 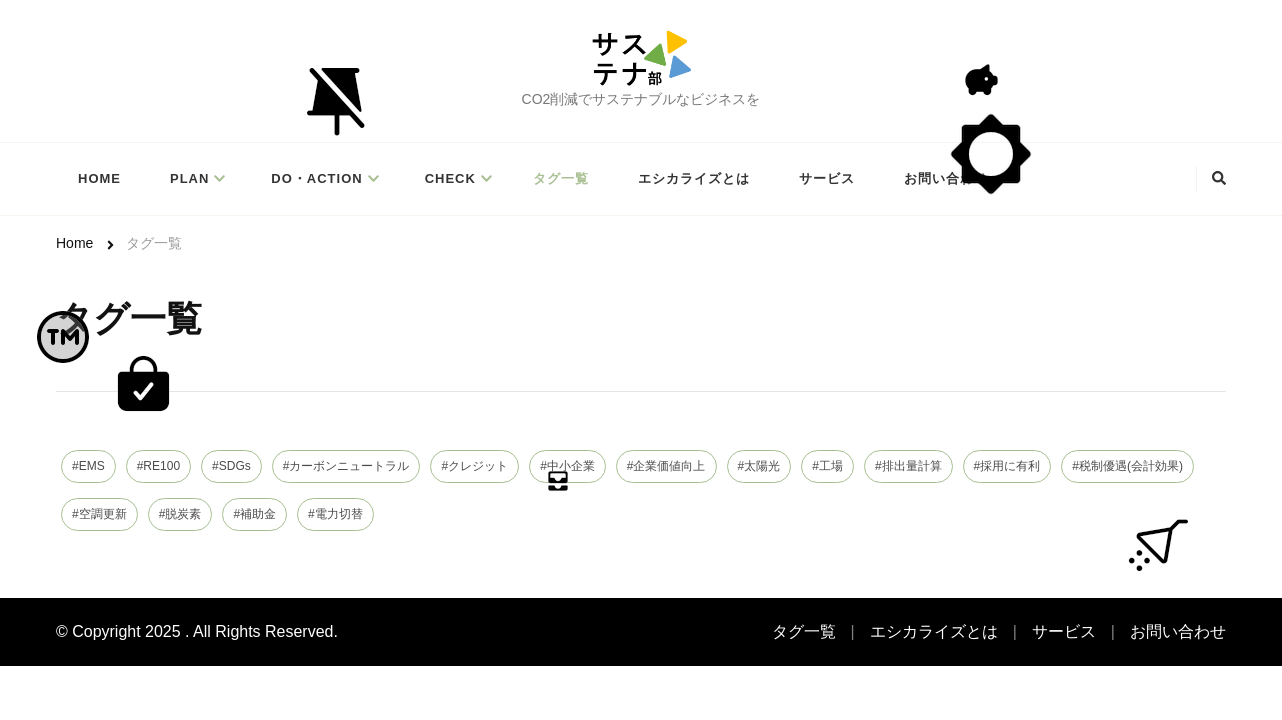 What do you see at coordinates (558, 481) in the screenshot?
I see `view all inboxes` at bounding box center [558, 481].